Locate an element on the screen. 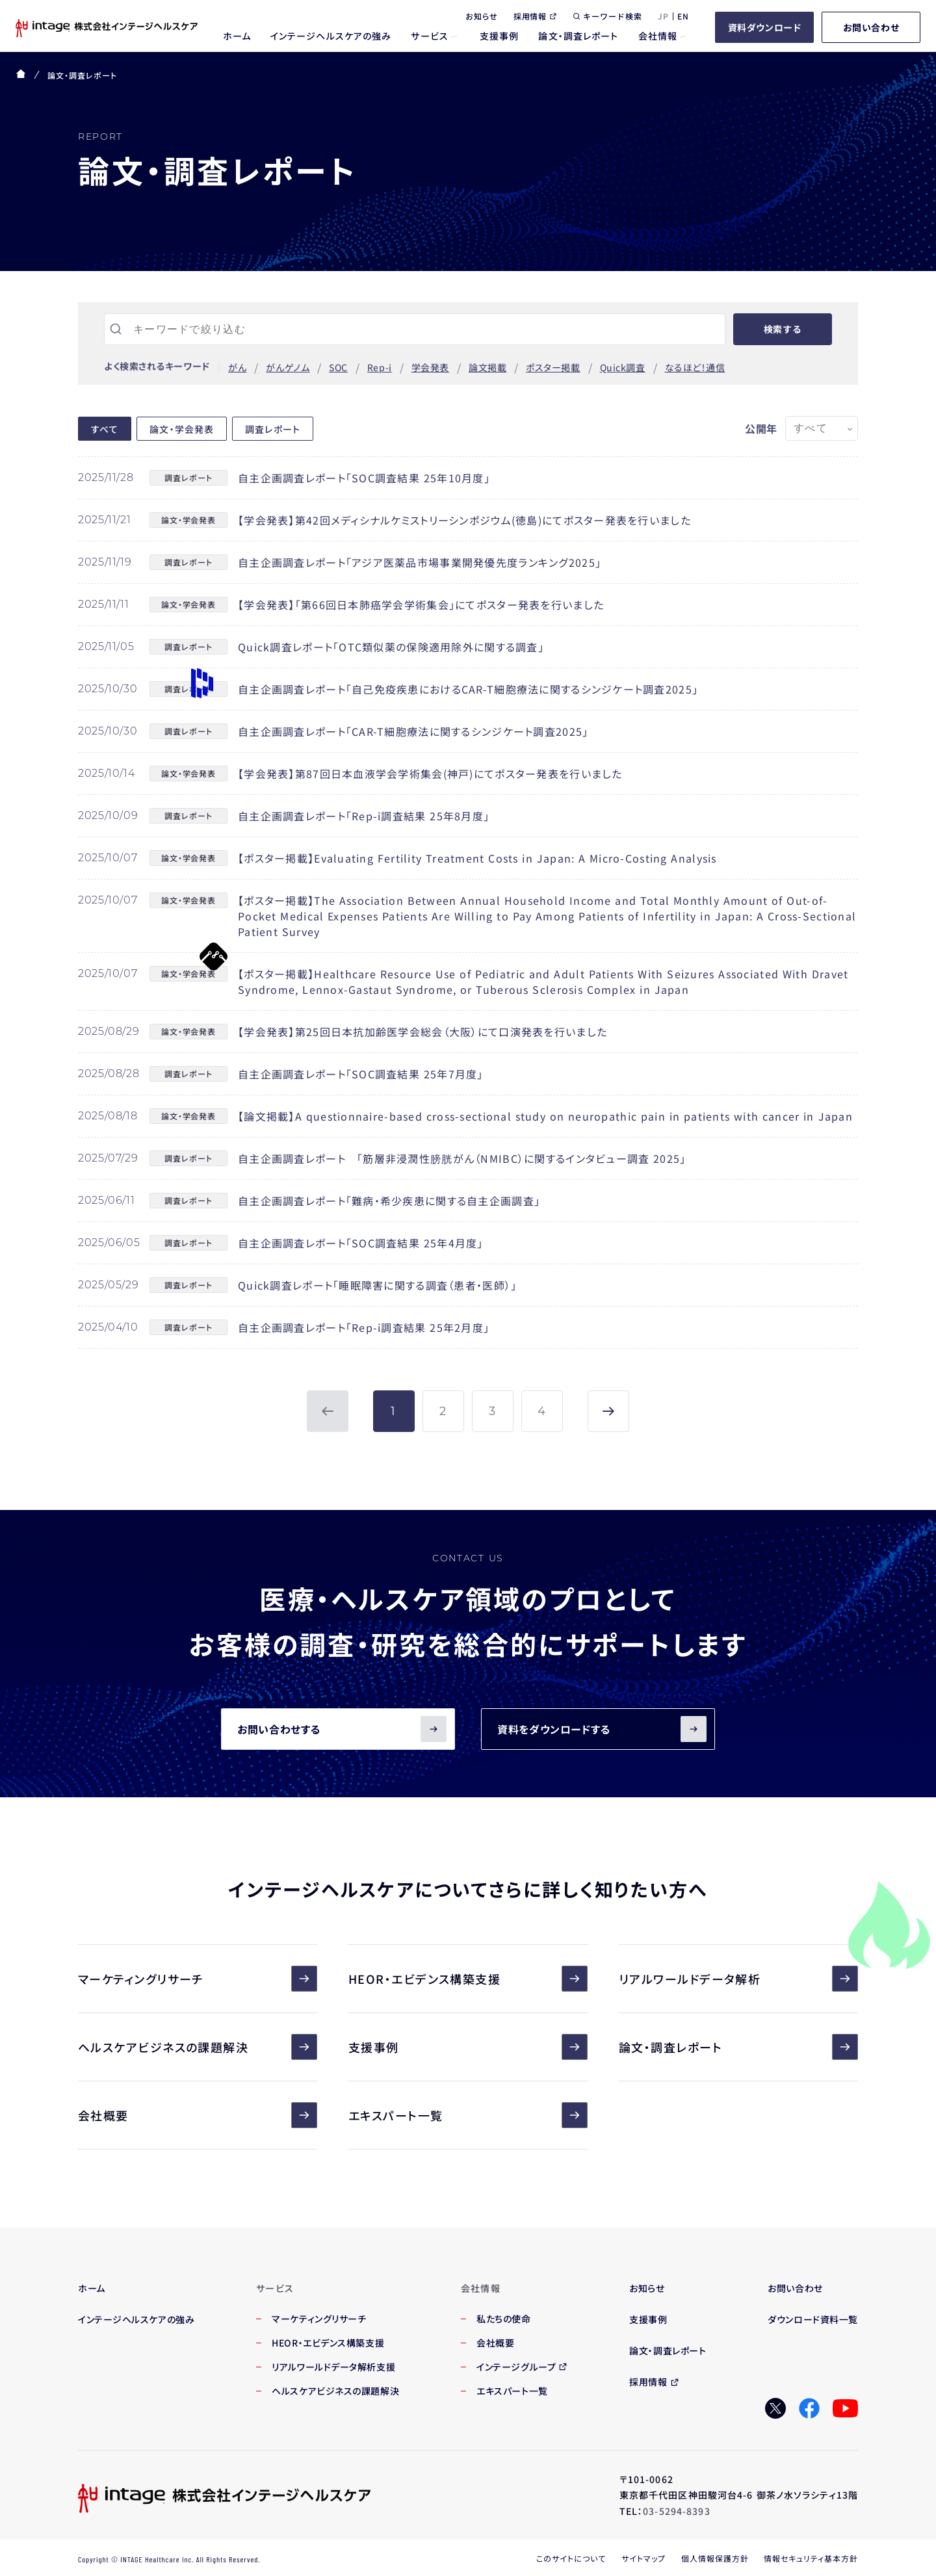 The image size is (936, 2576). mongoose.ws logo is located at coordinates (213, 956).